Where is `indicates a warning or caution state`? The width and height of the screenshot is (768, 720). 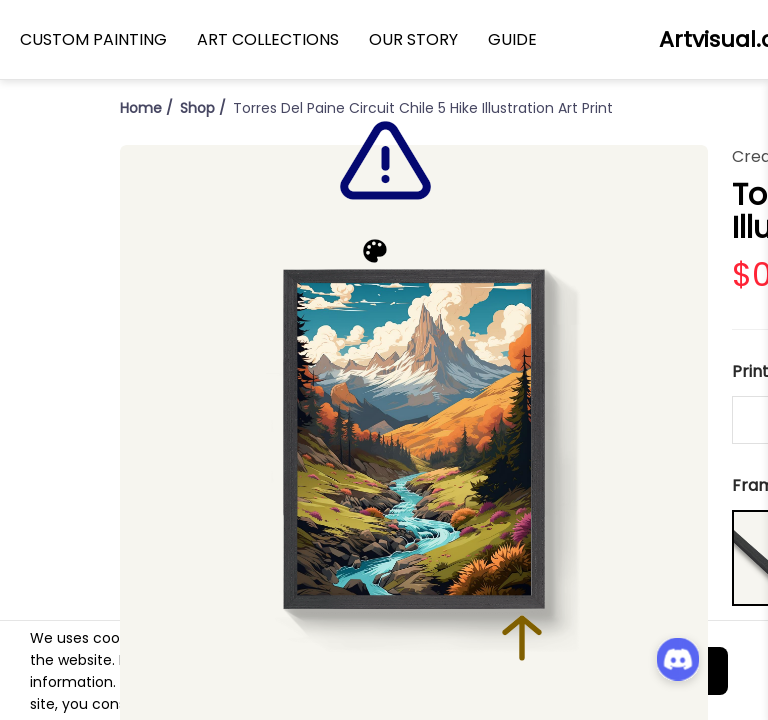 indicates a warning or caution state is located at coordinates (385, 162).